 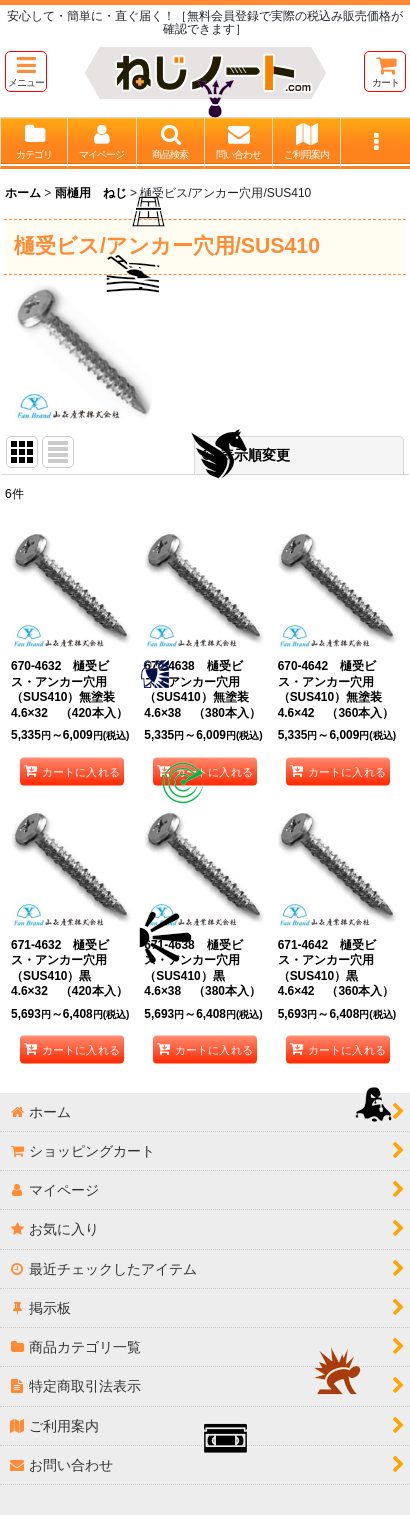 I want to click on track your expenses, so click(x=215, y=98).